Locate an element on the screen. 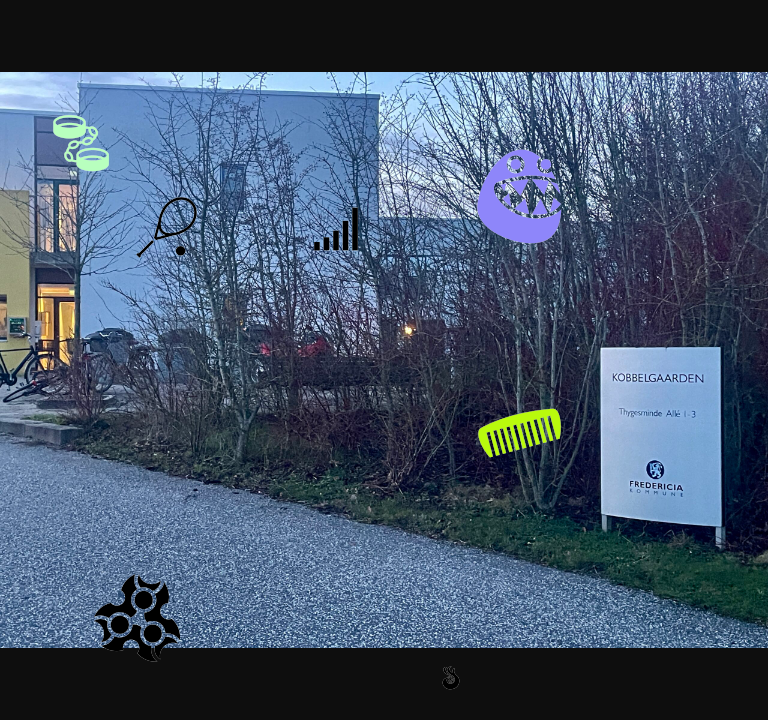 Image resolution: width=768 pixels, height=720 pixels. access grooming or personal care settings is located at coordinates (519, 433).